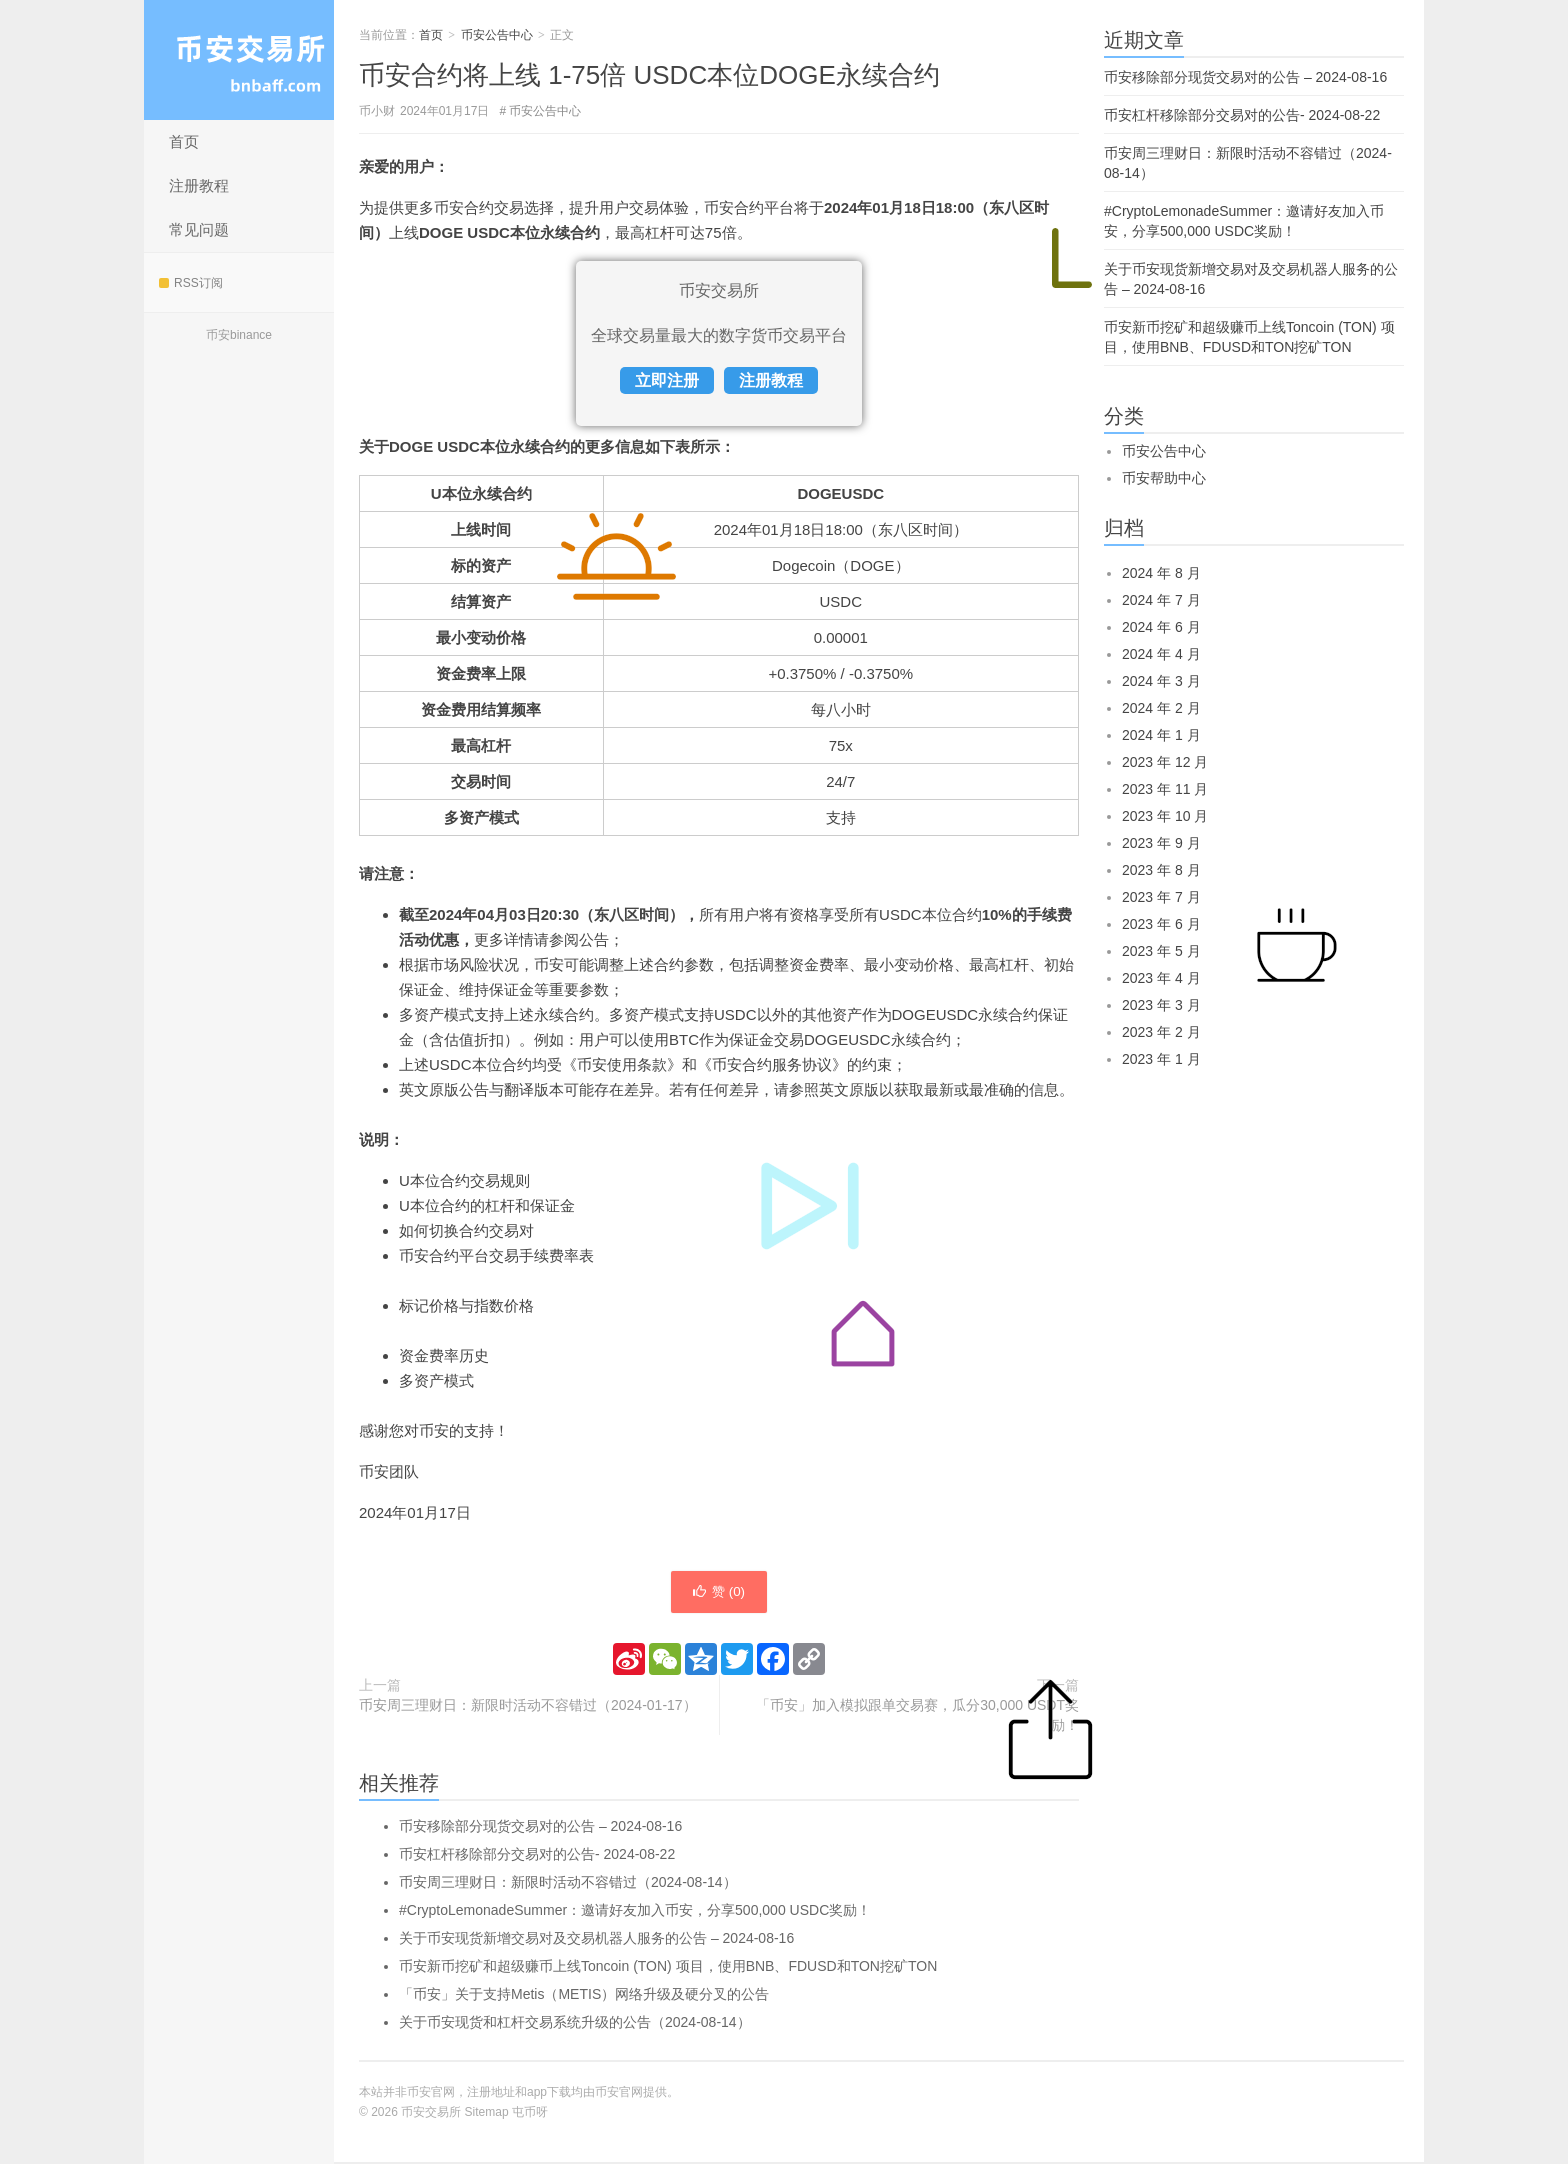 The height and width of the screenshot is (2164, 1568). What do you see at coordinates (1072, 258) in the screenshot?
I see `indicates a label or item starting with the letter L` at bounding box center [1072, 258].